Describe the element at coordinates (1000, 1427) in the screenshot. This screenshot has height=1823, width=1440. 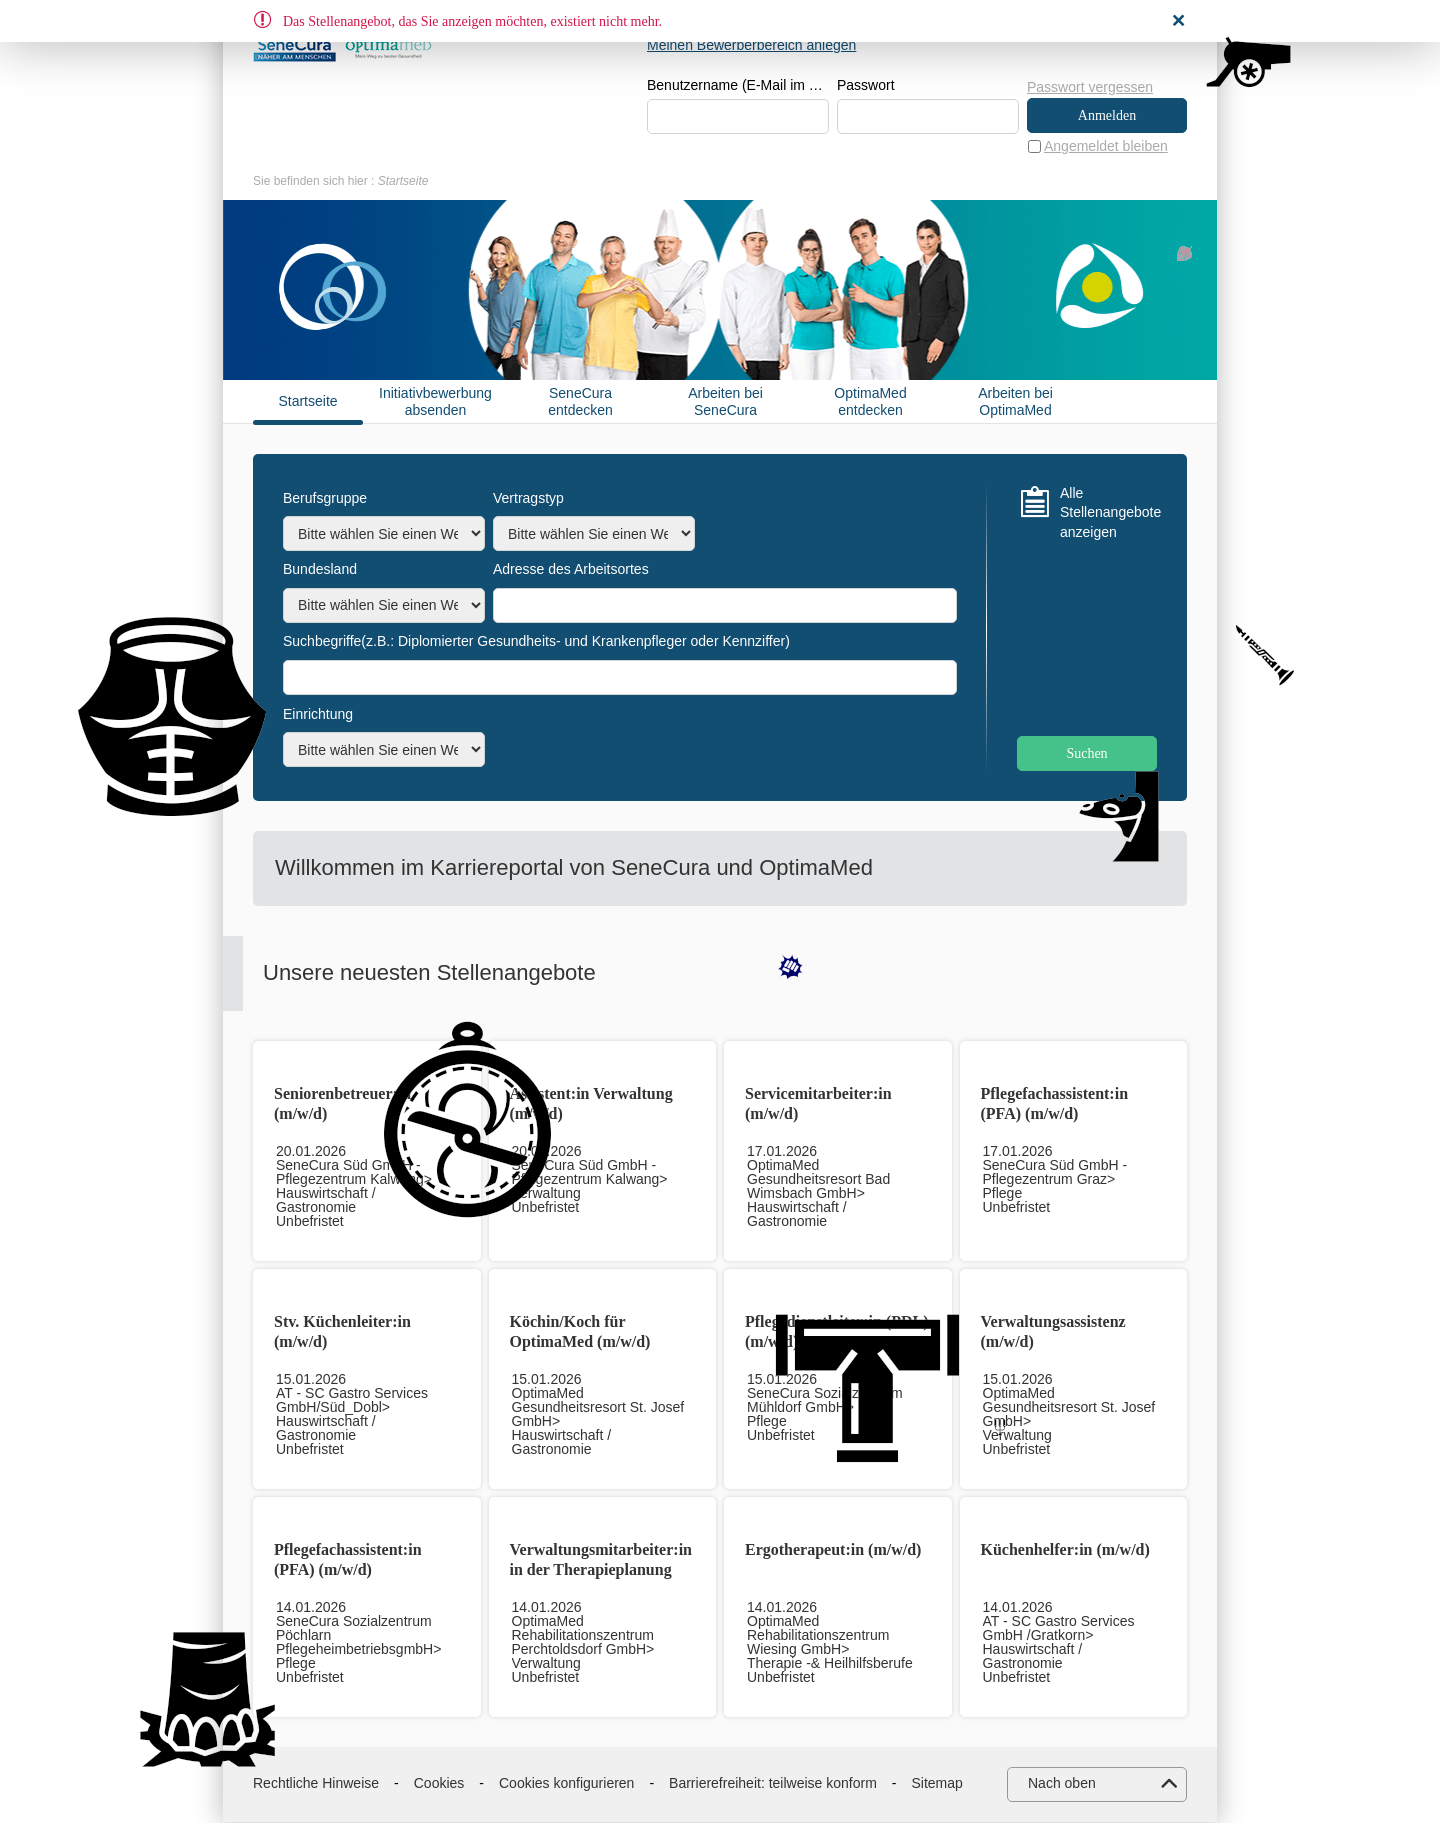
I see `unlit candelabra indicating inactive or disabled lighting` at that location.